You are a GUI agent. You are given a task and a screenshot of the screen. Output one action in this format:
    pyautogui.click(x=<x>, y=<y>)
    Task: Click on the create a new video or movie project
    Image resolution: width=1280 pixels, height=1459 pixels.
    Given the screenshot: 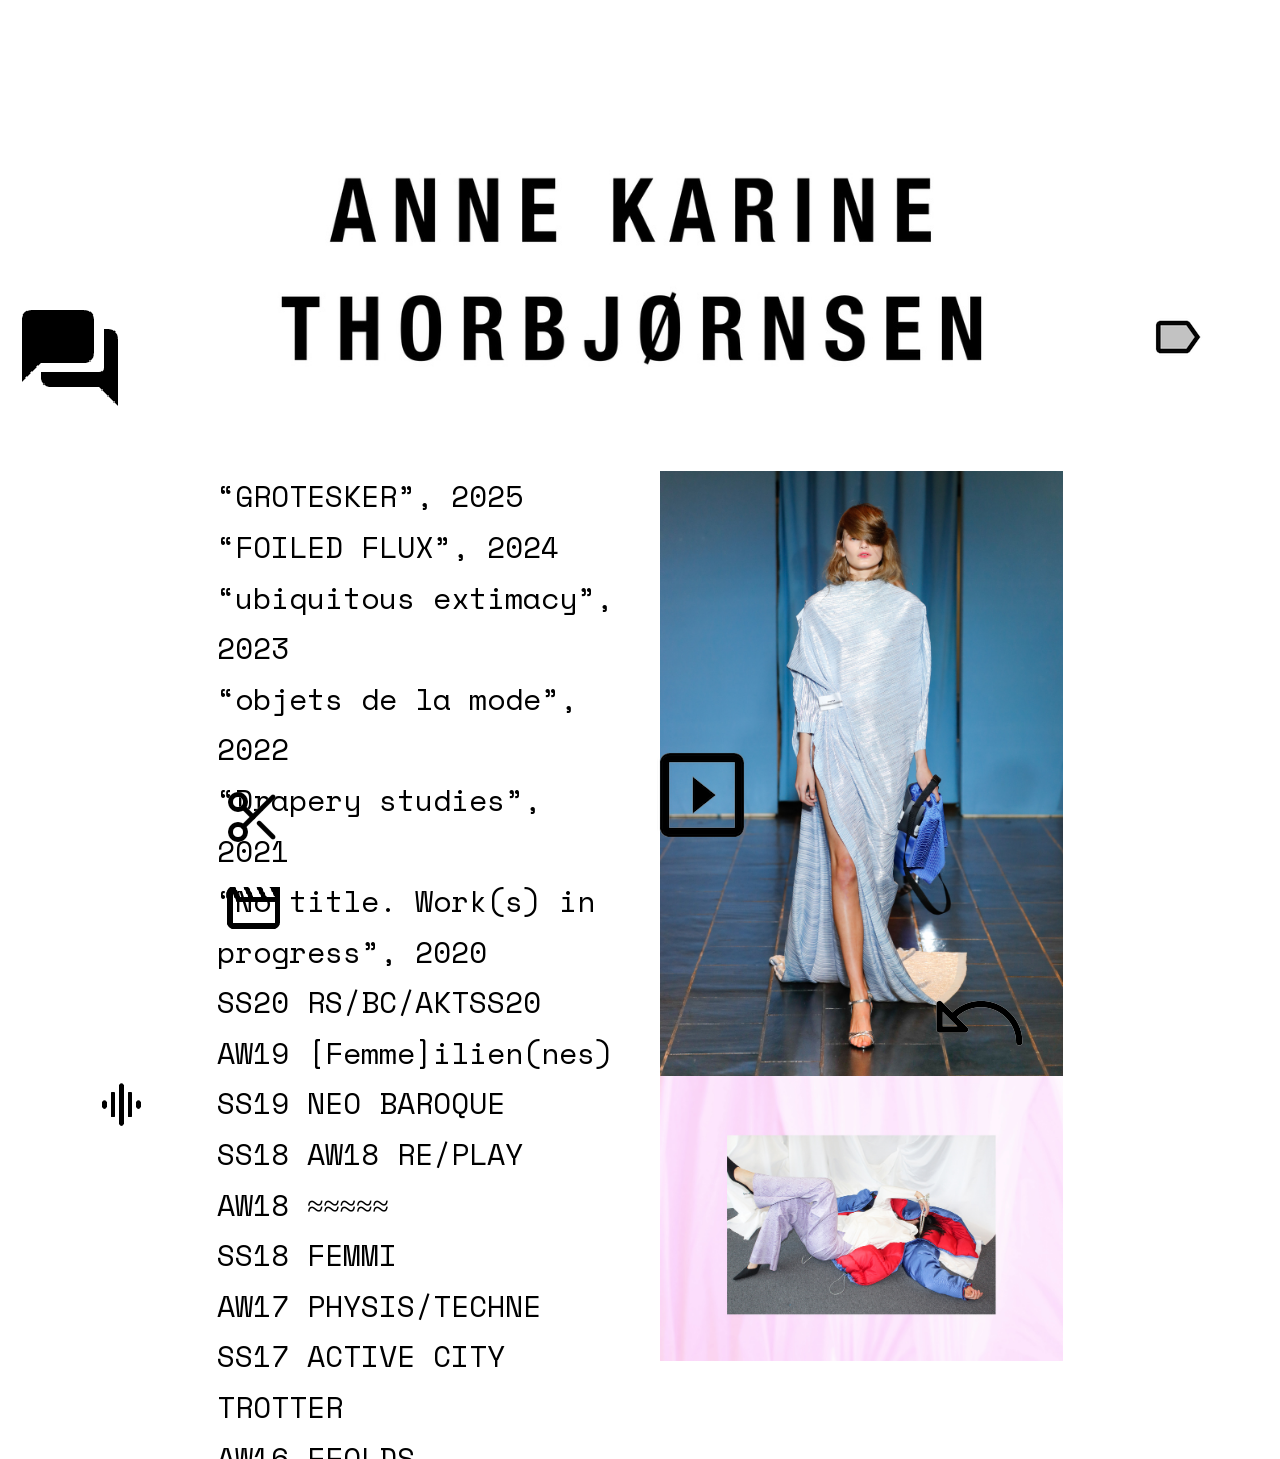 What is the action you would take?
    pyautogui.click(x=253, y=907)
    